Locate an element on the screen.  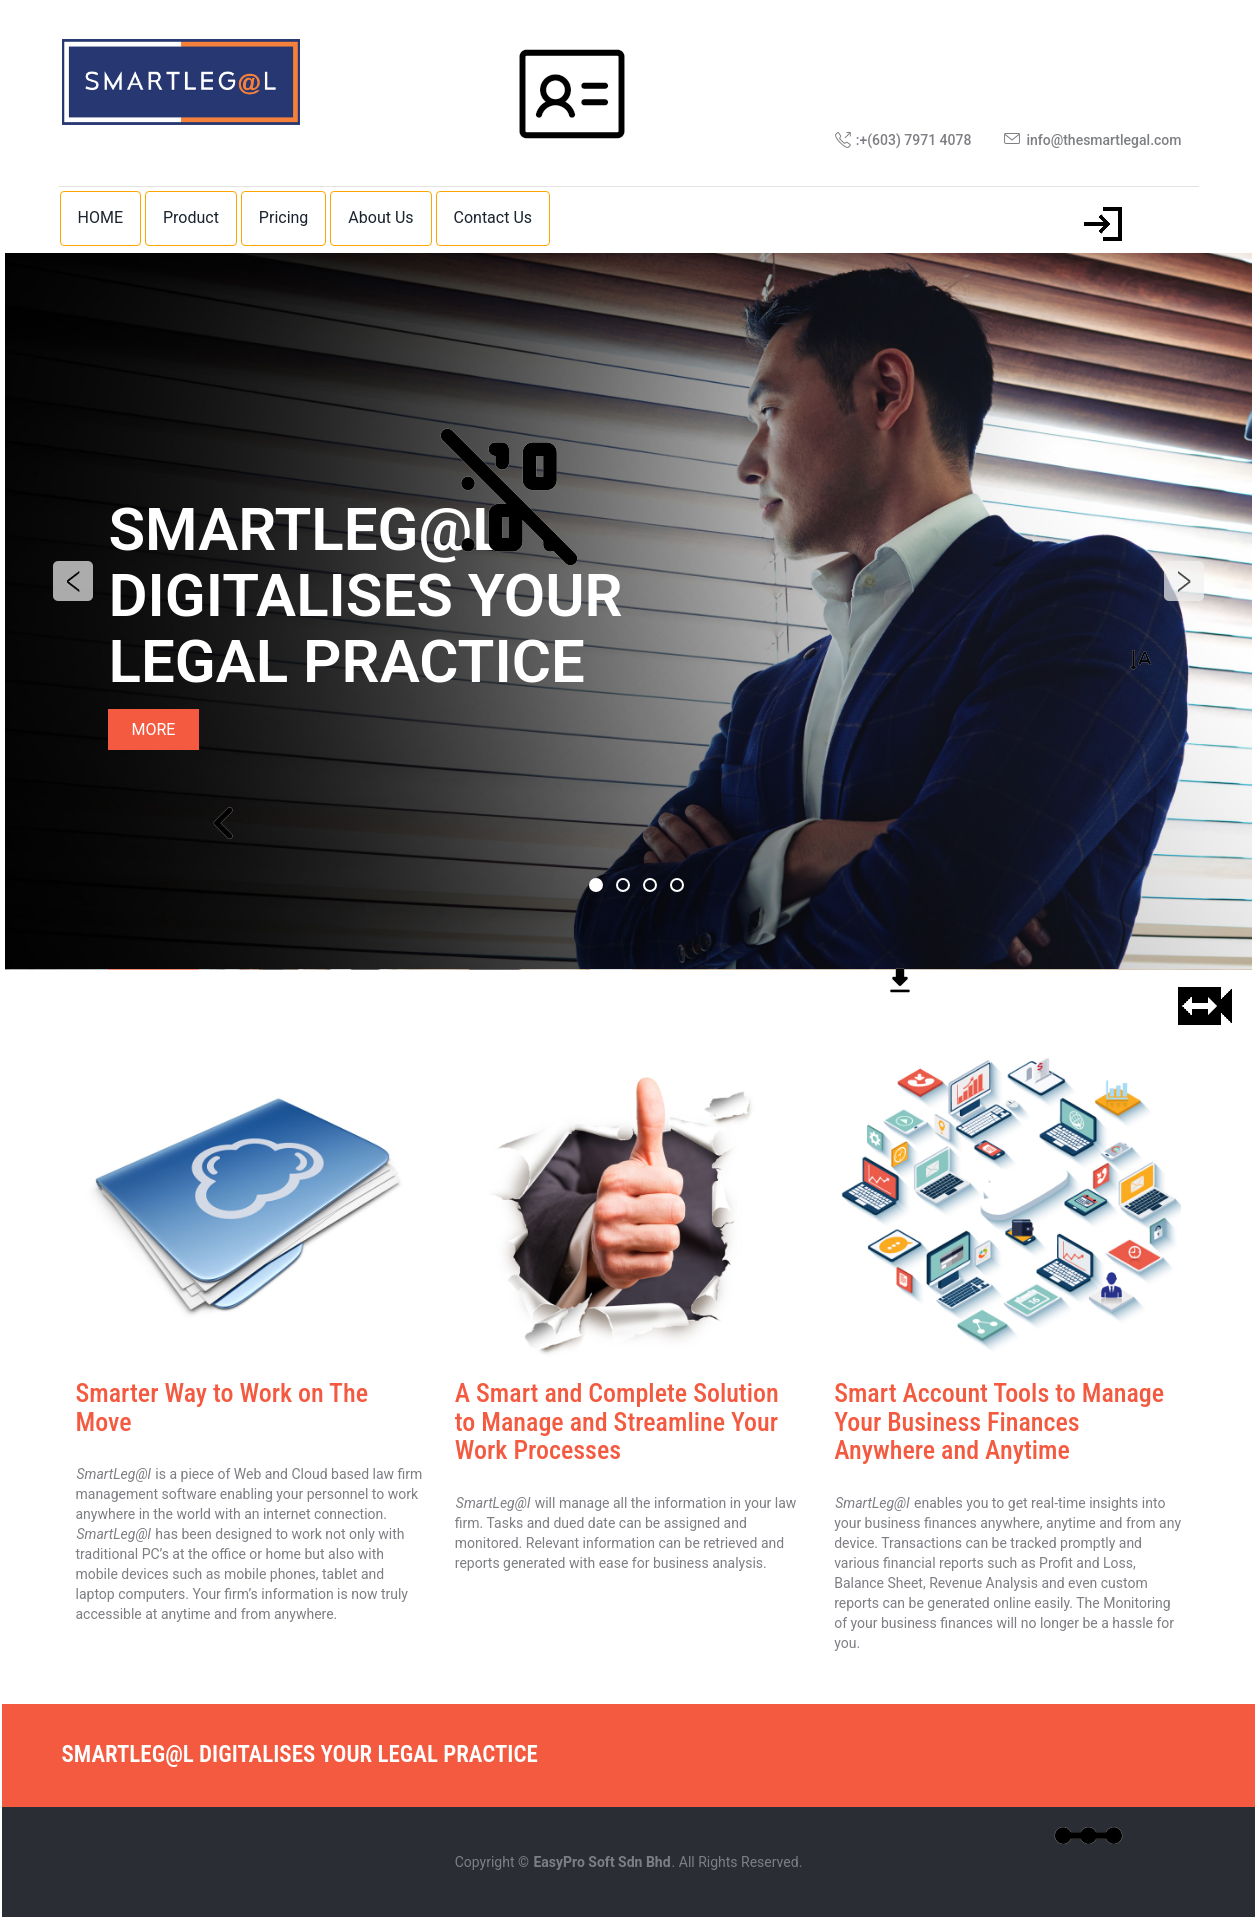
switch between front and rear camera during video recording is located at coordinates (1205, 1006).